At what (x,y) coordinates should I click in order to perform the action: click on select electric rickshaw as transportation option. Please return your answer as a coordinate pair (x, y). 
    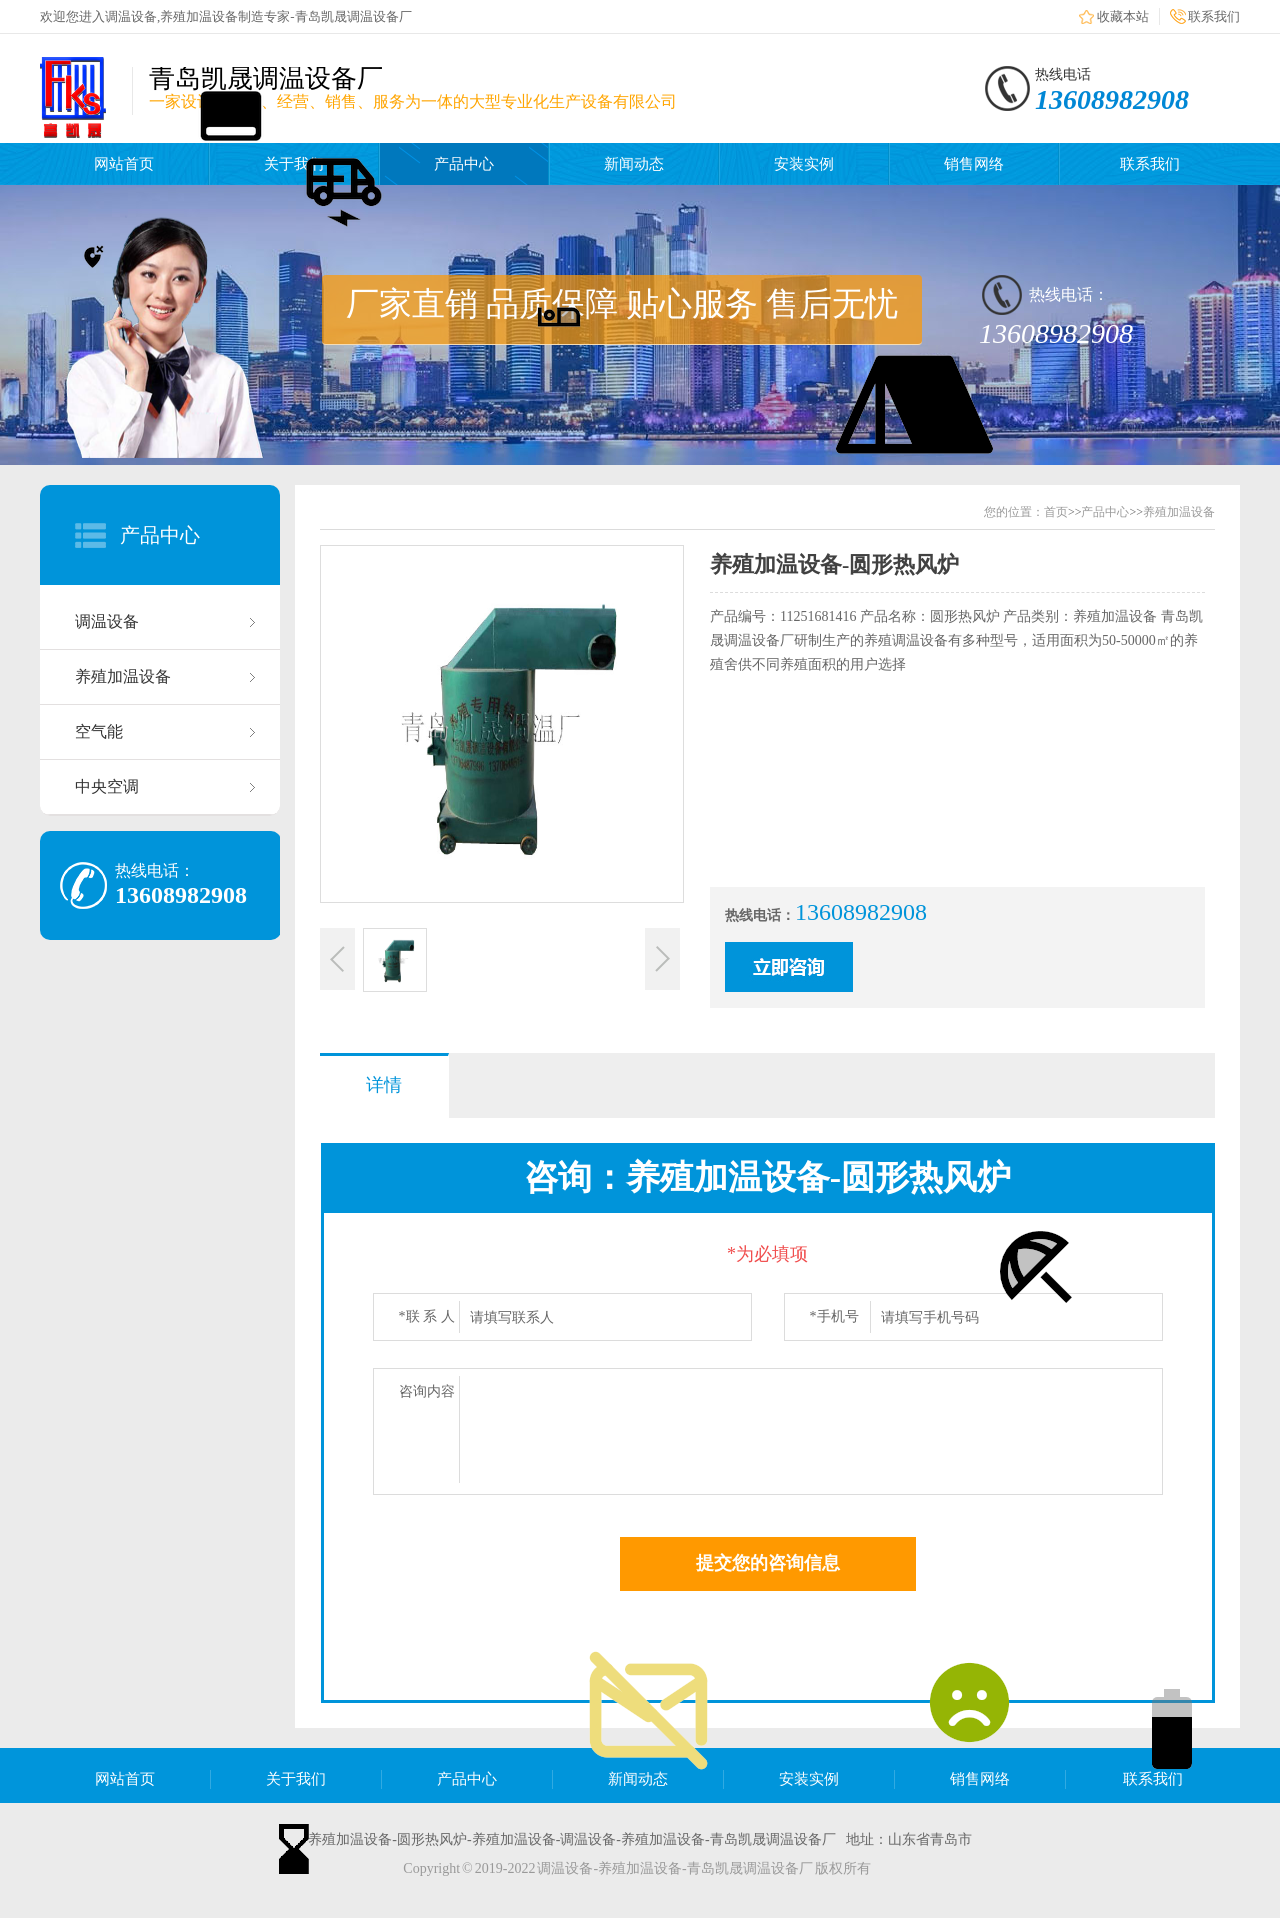
    Looking at the image, I should click on (344, 189).